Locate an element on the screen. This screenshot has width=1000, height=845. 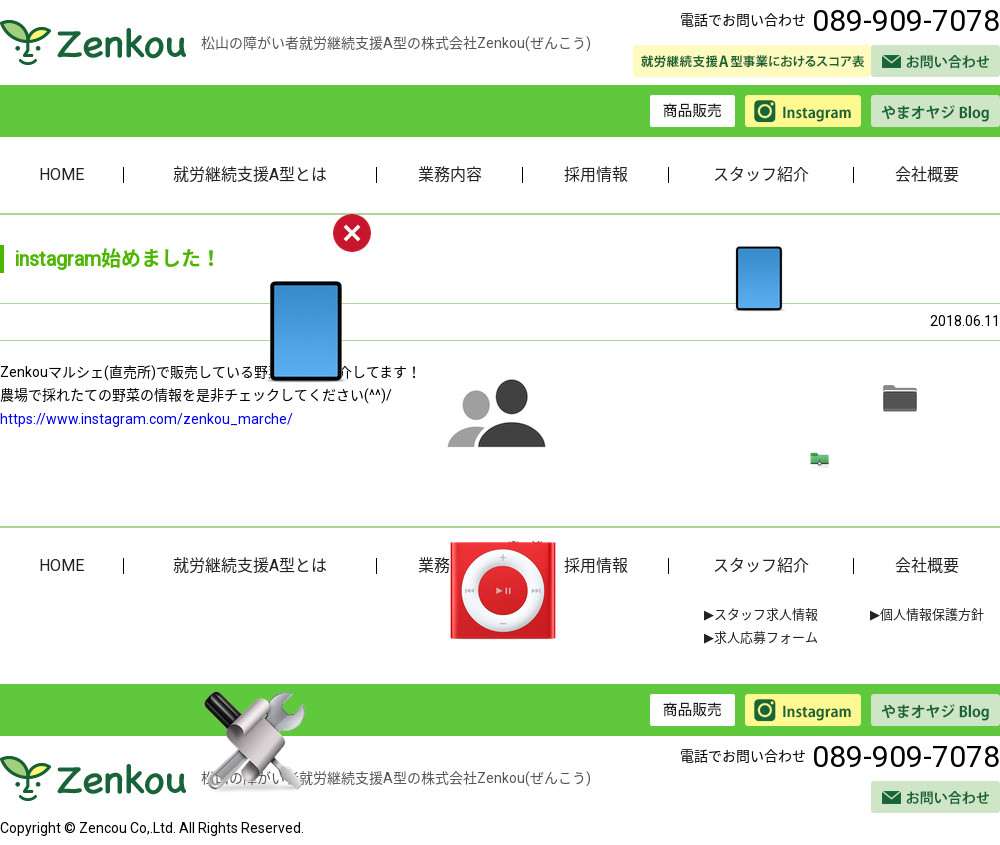
iPad Pro device connected to your system is located at coordinates (759, 279).